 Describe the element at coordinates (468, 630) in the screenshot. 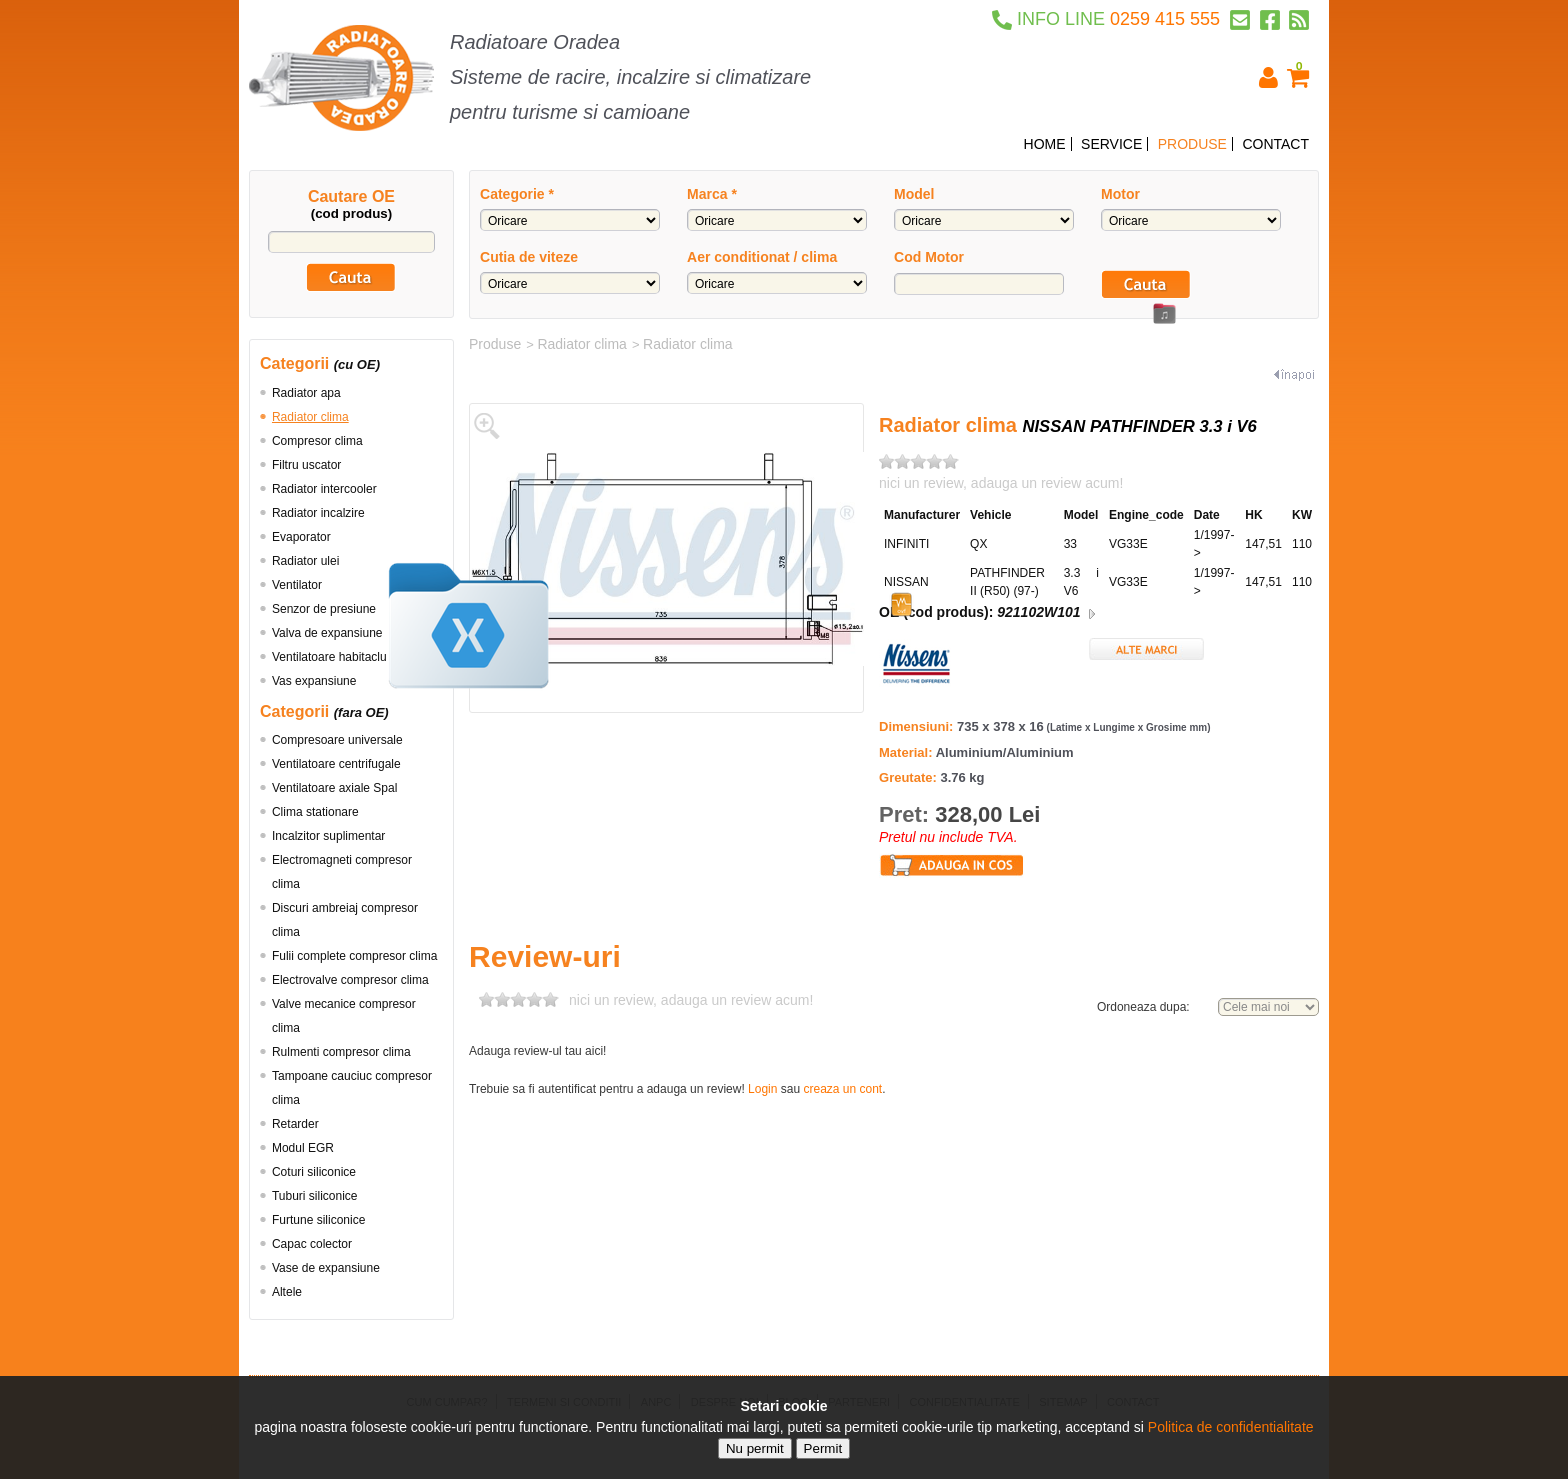

I see `open Xamarin project files folder` at that location.